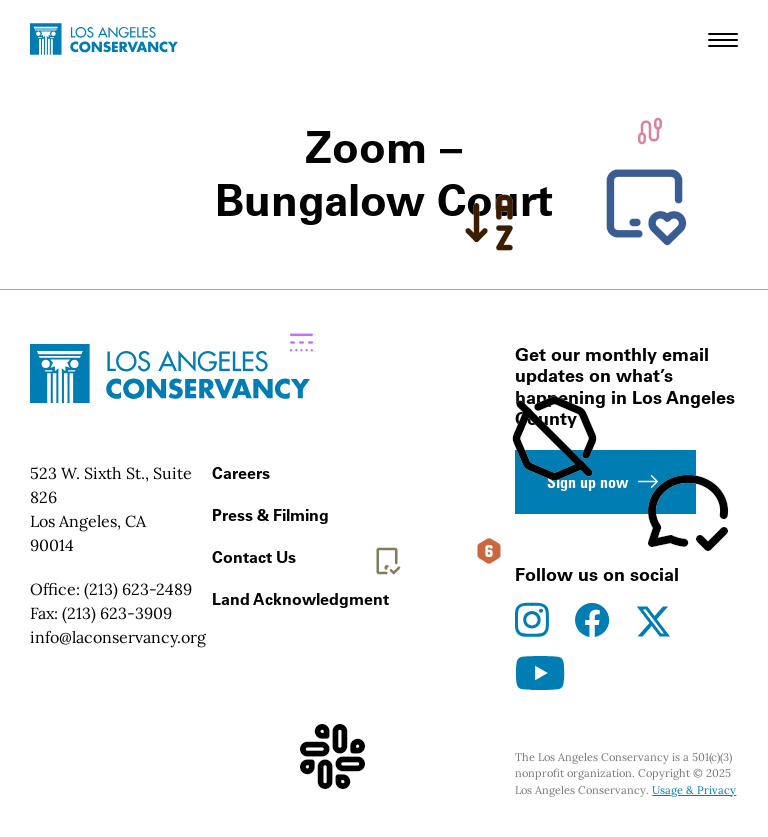 This screenshot has height=837, width=768. I want to click on indicates a blocked or prohibited action, so click(554, 438).